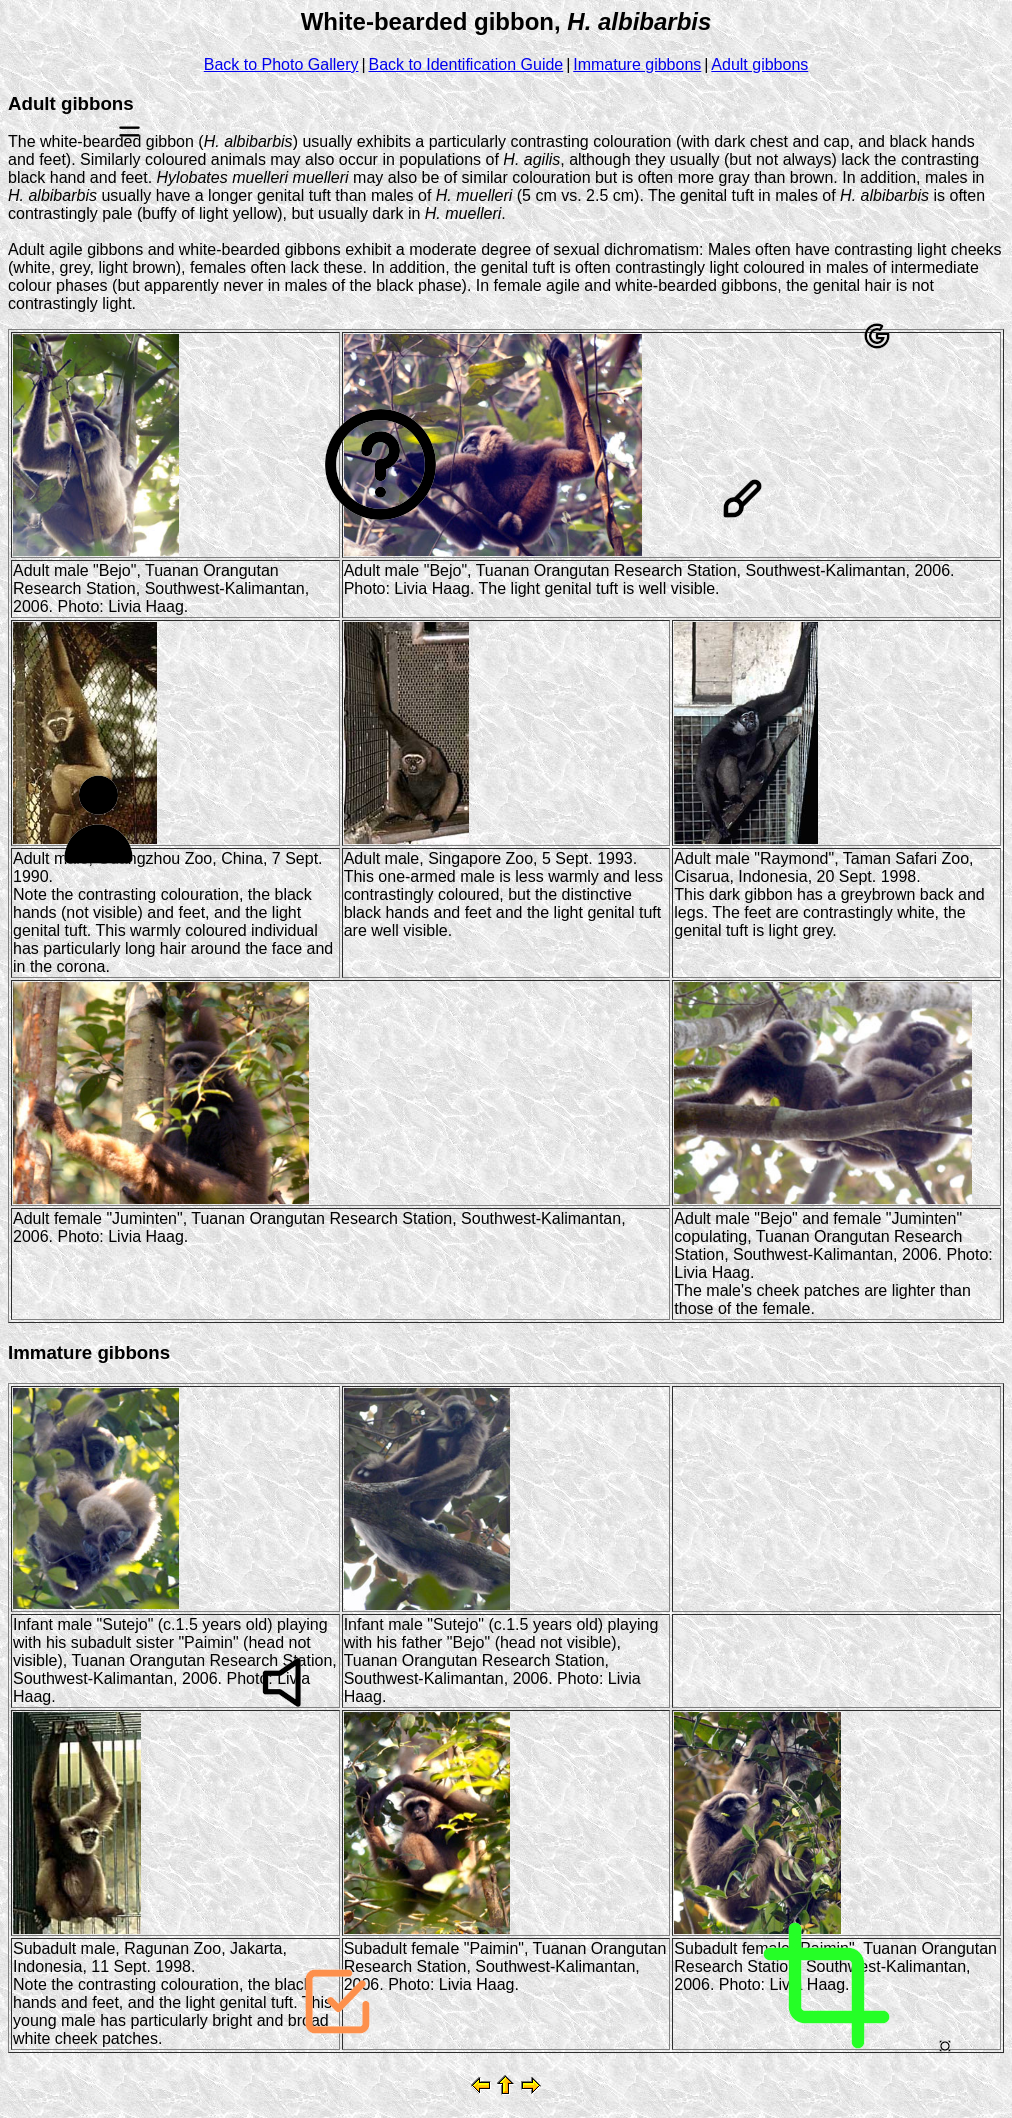  Describe the element at coordinates (129, 131) in the screenshot. I see `indicates equality or balance between values` at that location.